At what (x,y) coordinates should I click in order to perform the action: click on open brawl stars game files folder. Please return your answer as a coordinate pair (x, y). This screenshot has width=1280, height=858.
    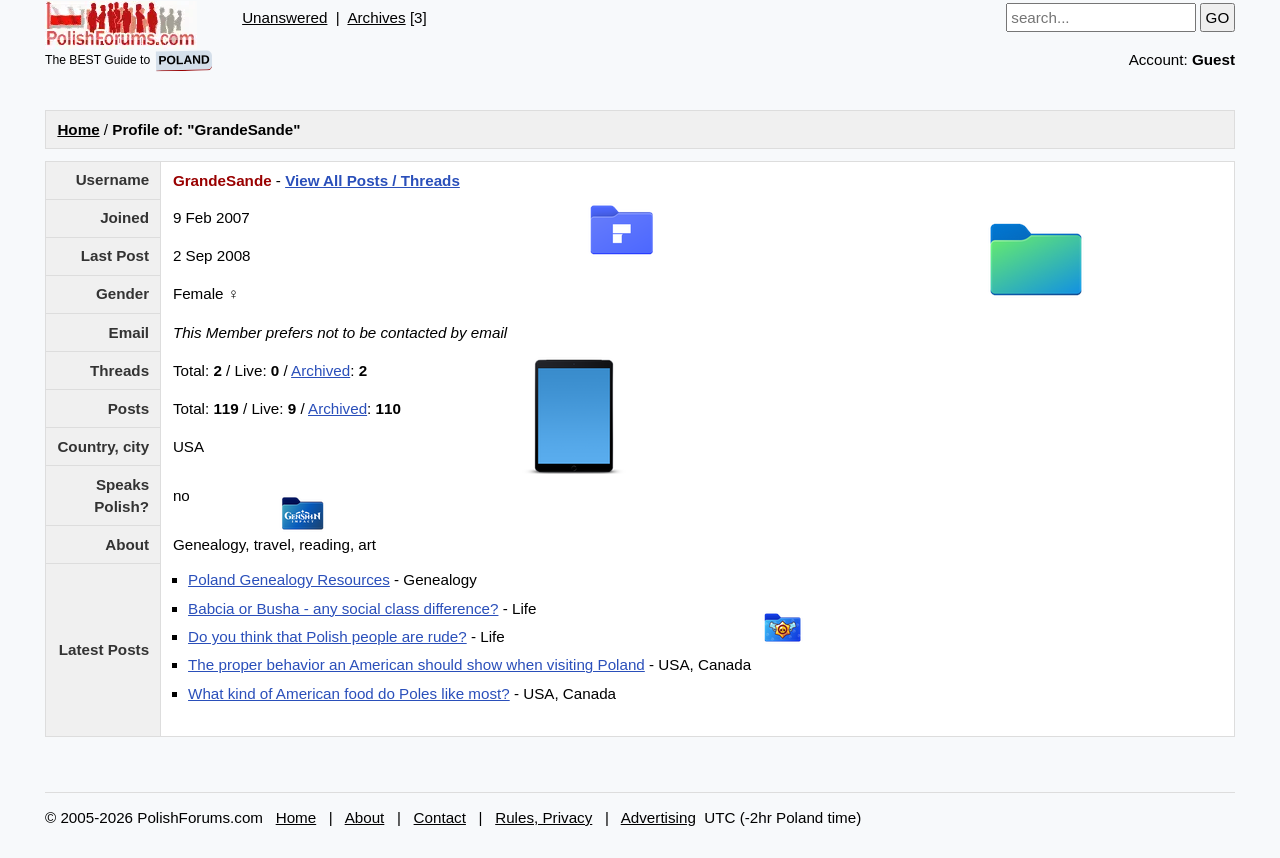
    Looking at the image, I should click on (782, 628).